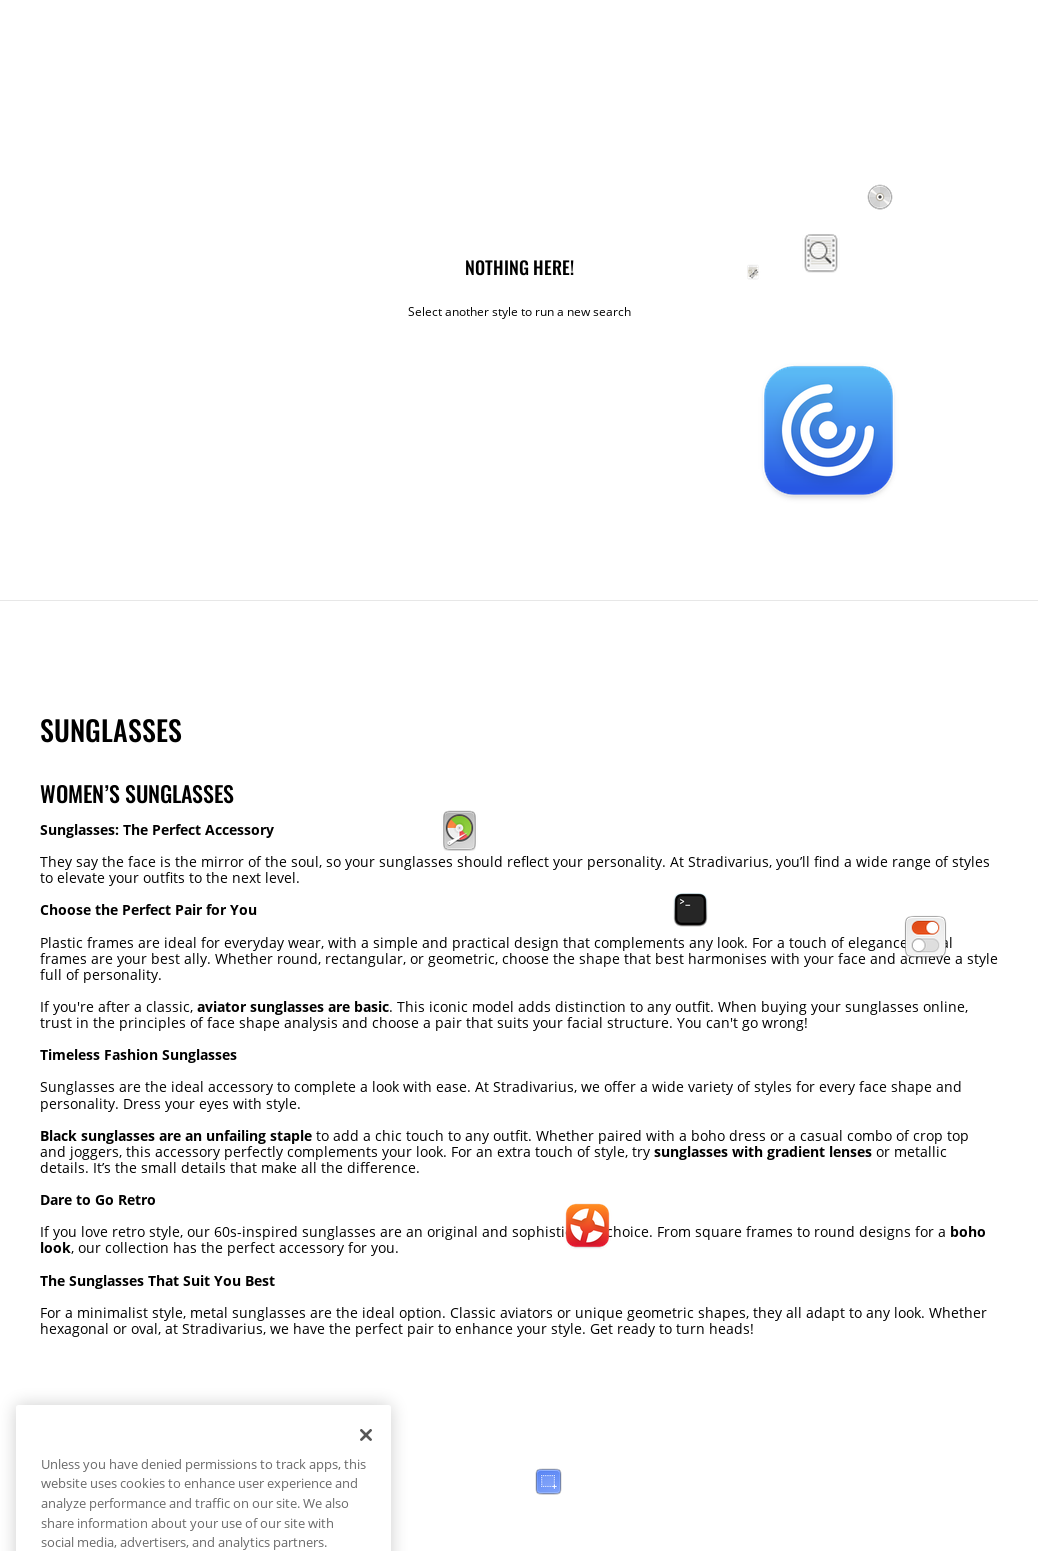 The image size is (1038, 1551). Describe the element at coordinates (821, 253) in the screenshot. I see `open the system logs application` at that location.